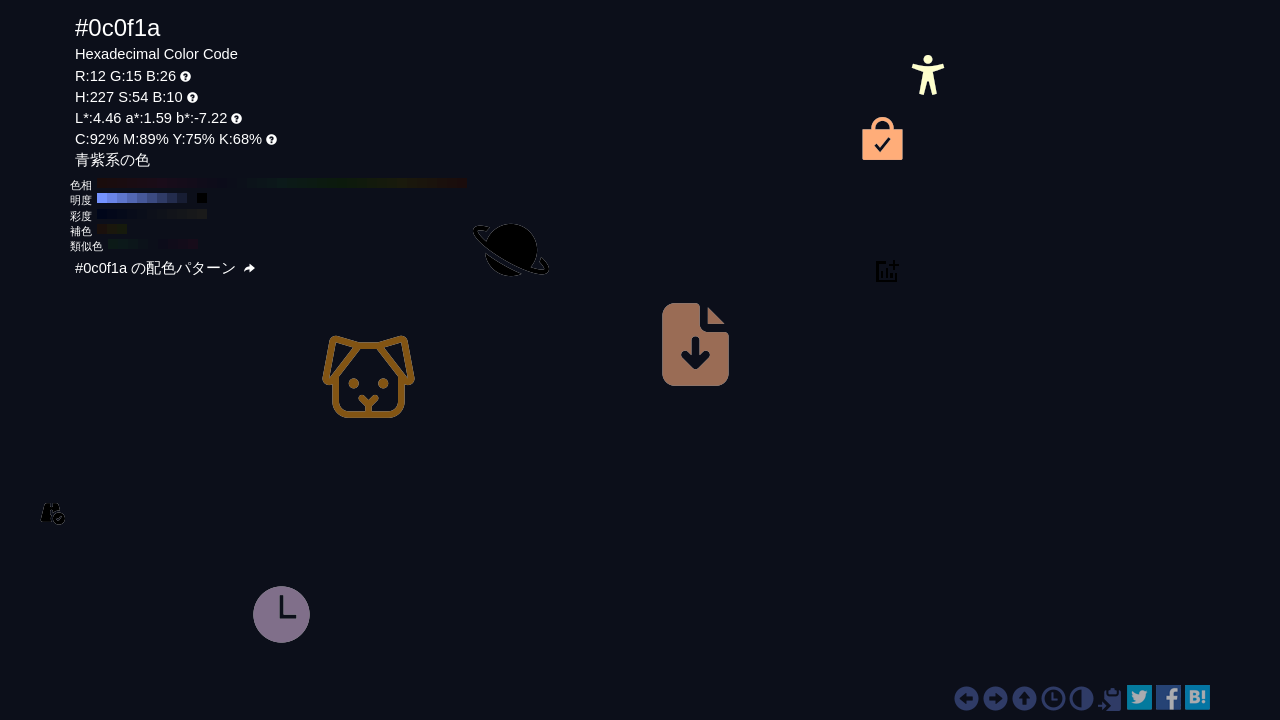 Image resolution: width=1280 pixels, height=720 pixels. What do you see at coordinates (51, 512) in the screenshot?
I see `route or destination confirmed` at bounding box center [51, 512].